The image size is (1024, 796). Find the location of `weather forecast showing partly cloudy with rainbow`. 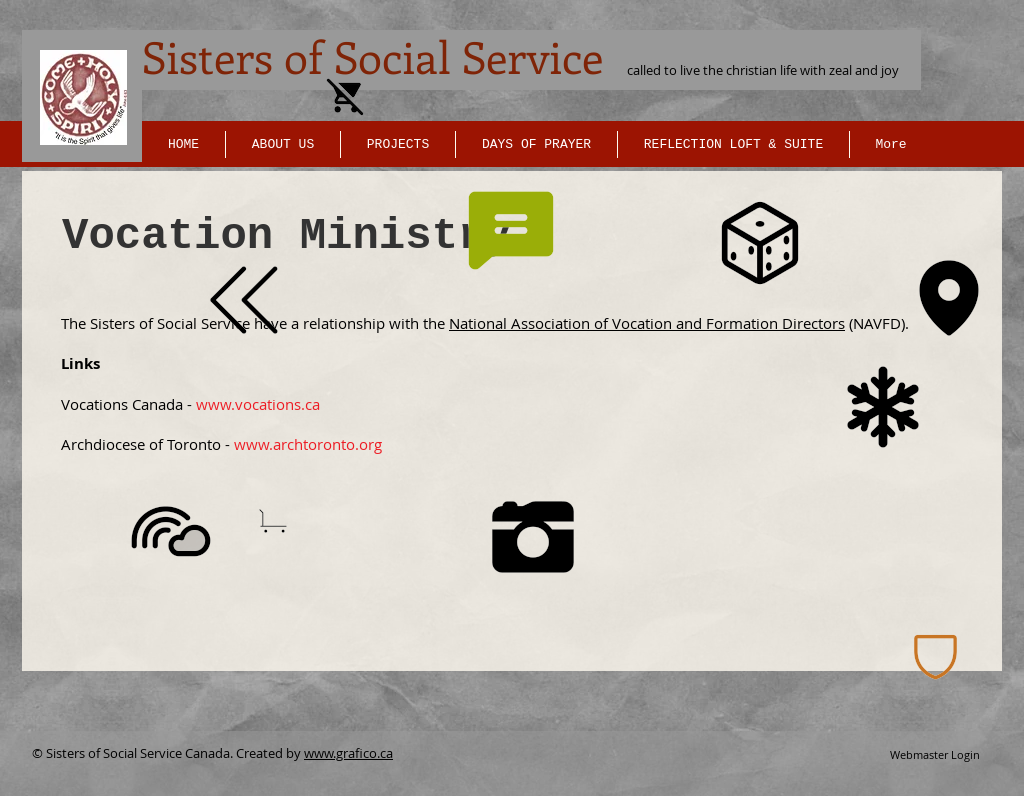

weather forecast showing partly cloudy with rainbow is located at coordinates (171, 530).